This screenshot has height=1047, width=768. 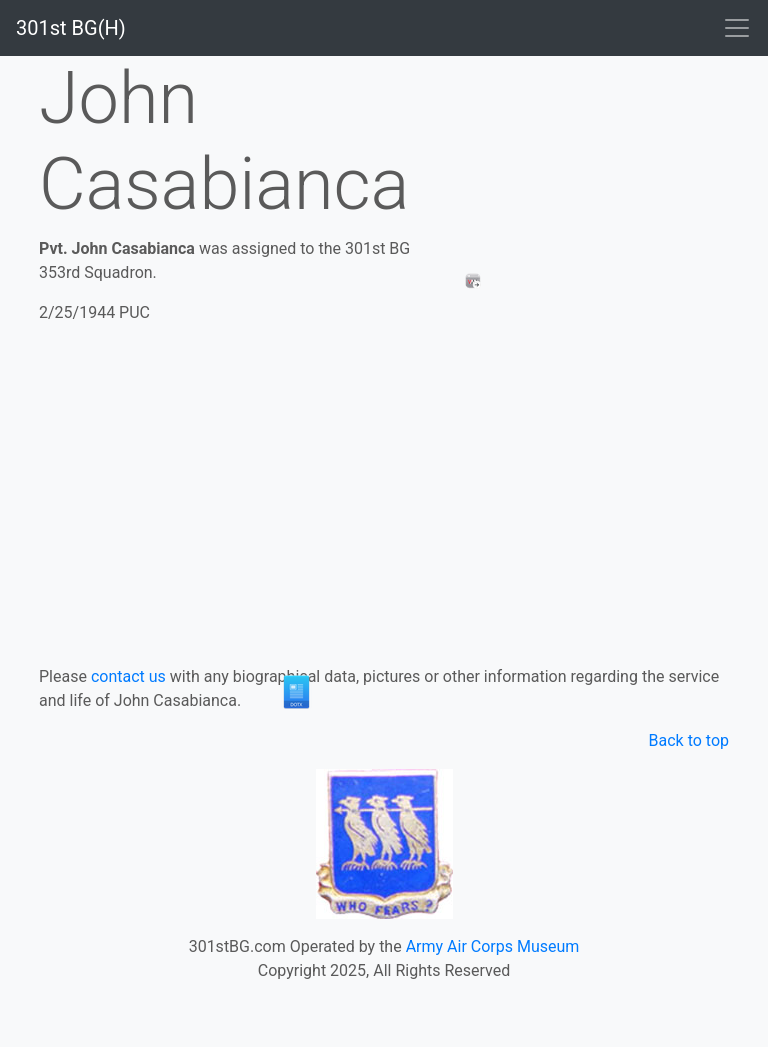 What do you see at coordinates (296, 692) in the screenshot?
I see `a microsoft word template file (.dotx)` at bounding box center [296, 692].